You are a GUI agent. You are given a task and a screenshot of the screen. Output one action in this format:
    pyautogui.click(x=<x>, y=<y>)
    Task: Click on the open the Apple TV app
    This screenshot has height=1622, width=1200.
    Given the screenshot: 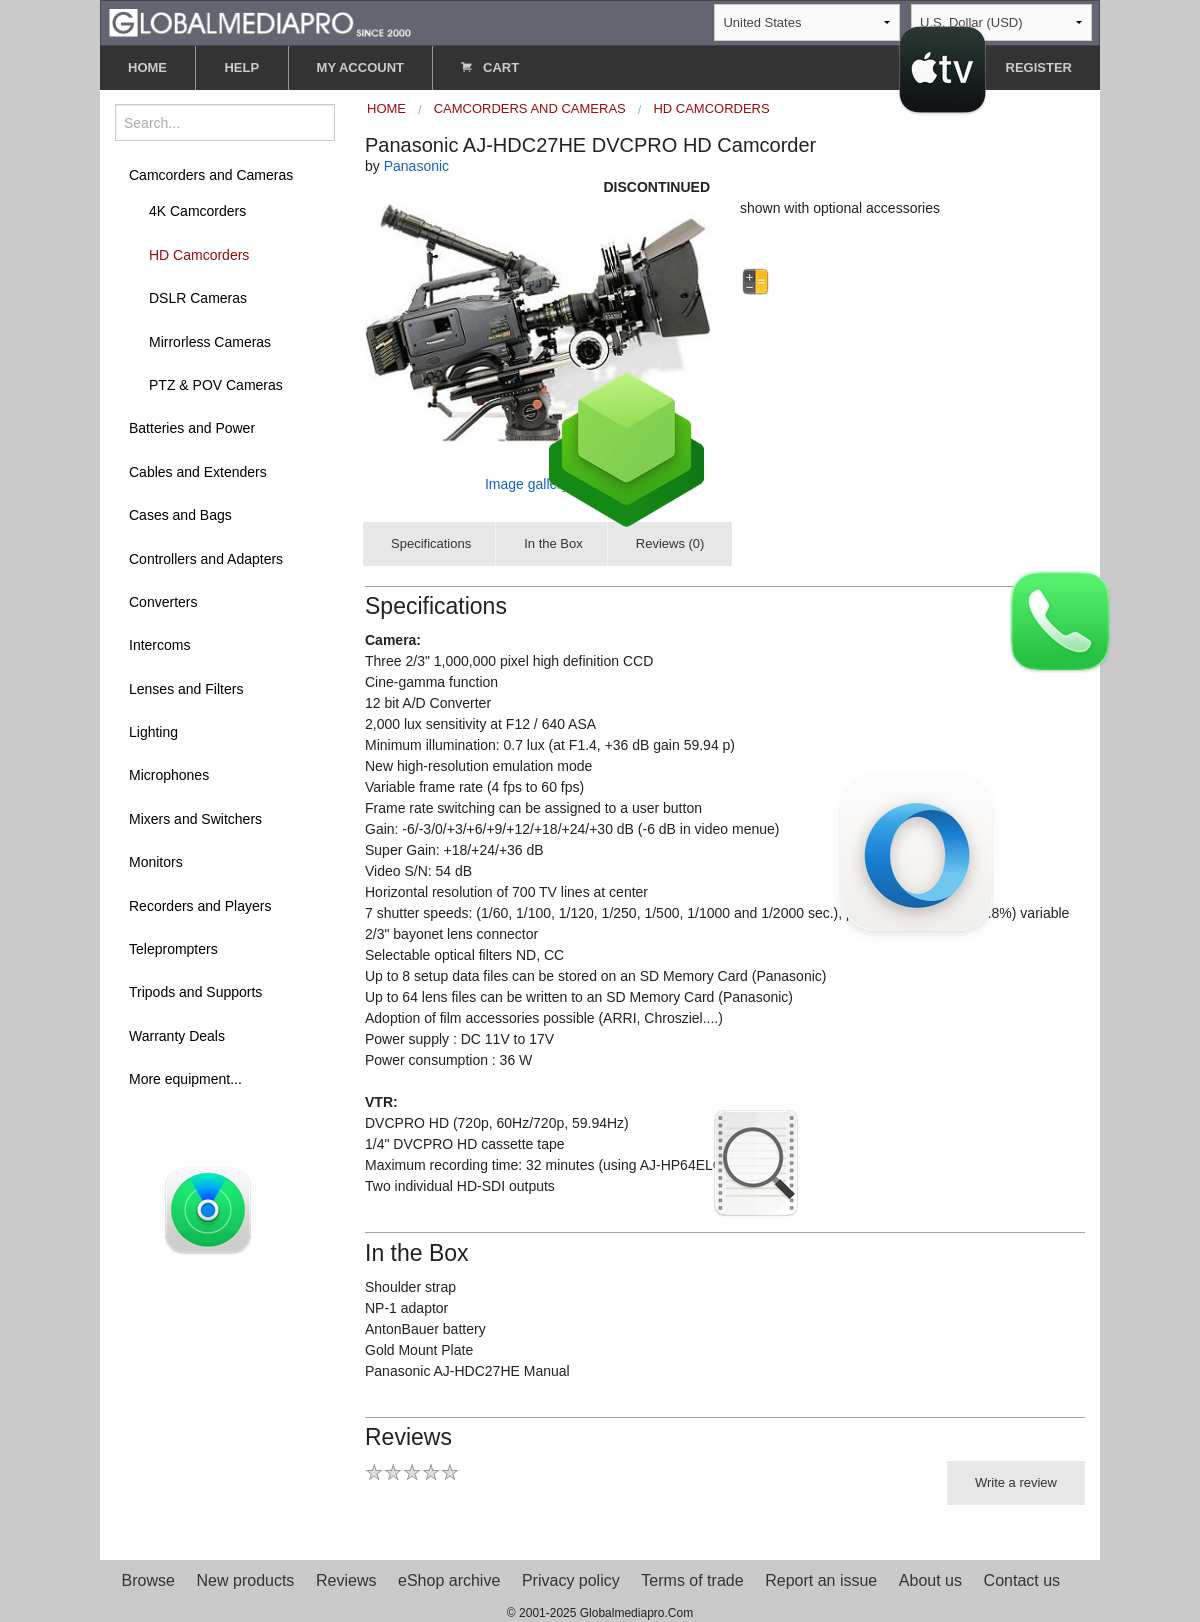 What is the action you would take?
    pyautogui.click(x=942, y=69)
    